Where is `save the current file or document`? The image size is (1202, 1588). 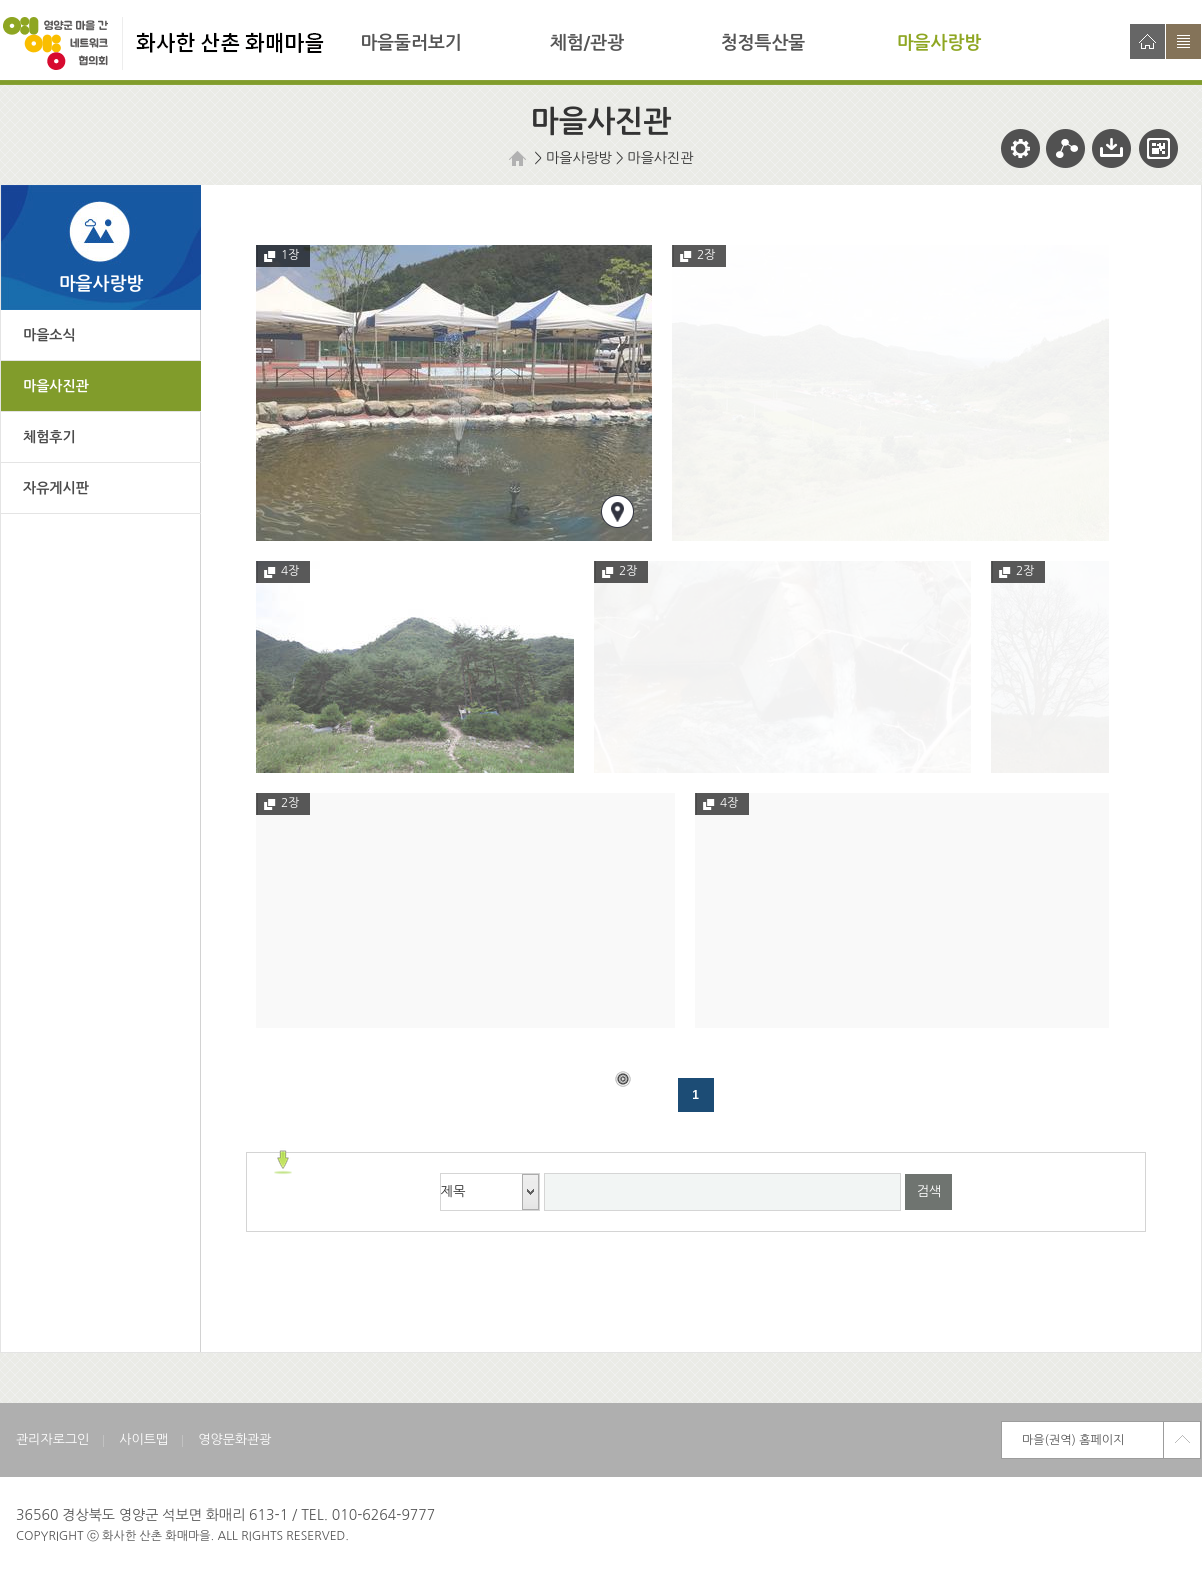 save the current file or document is located at coordinates (283, 1160).